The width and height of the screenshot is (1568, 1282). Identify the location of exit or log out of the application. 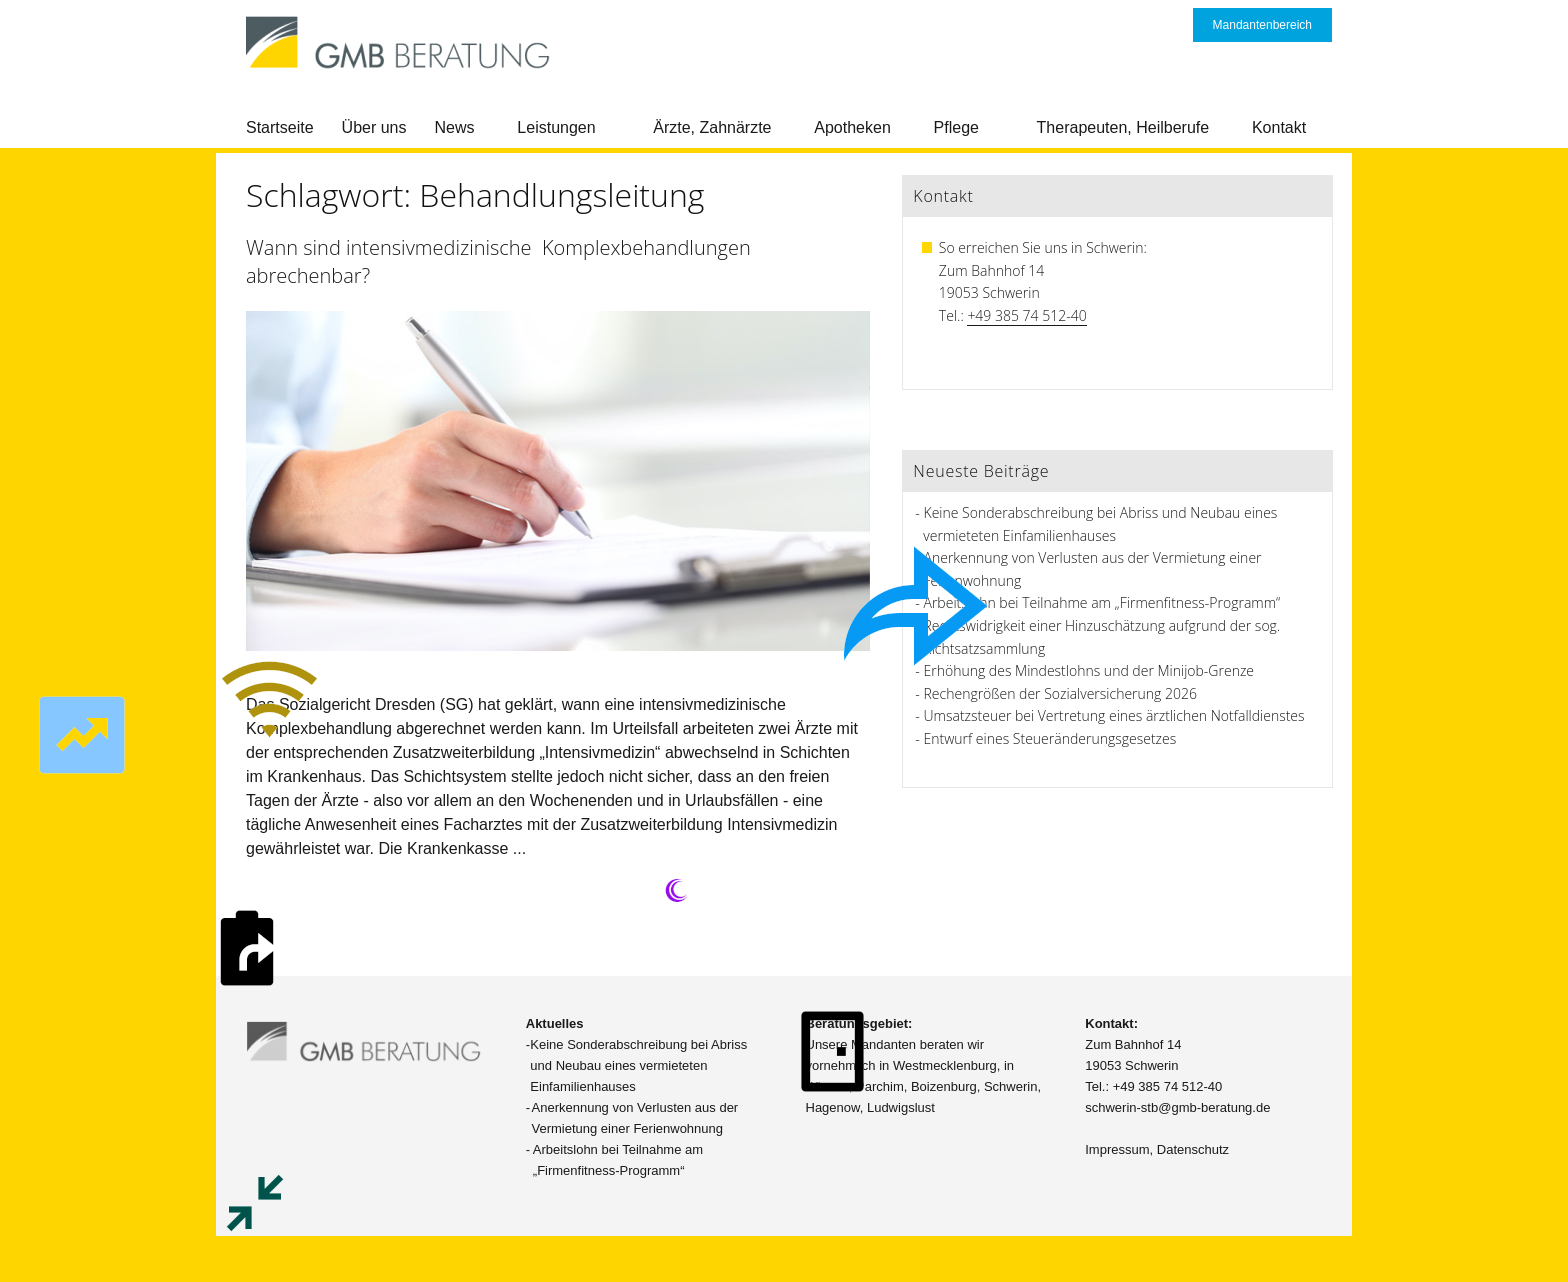
(832, 1051).